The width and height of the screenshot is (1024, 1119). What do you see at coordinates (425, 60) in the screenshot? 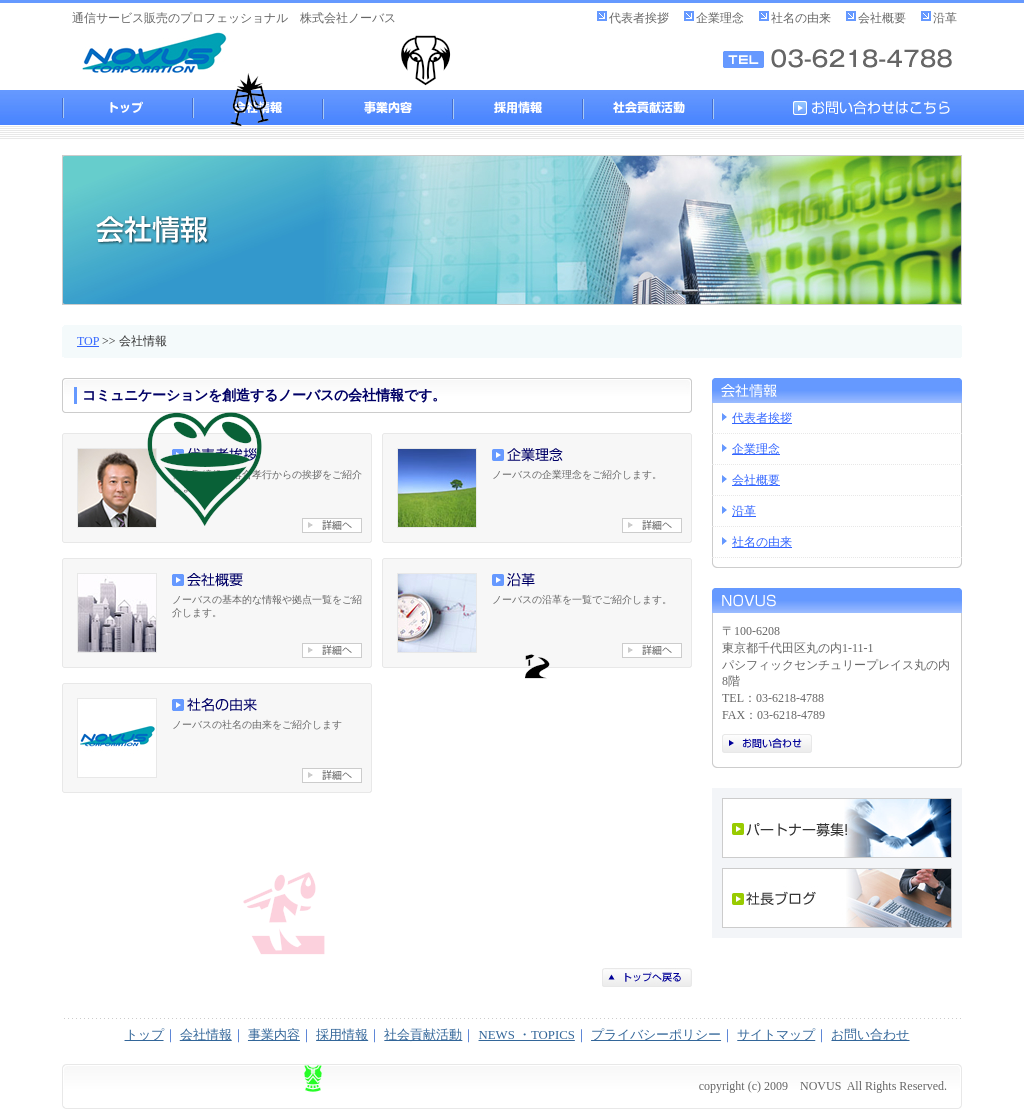
I see `access demon or boss enemy profile` at bounding box center [425, 60].